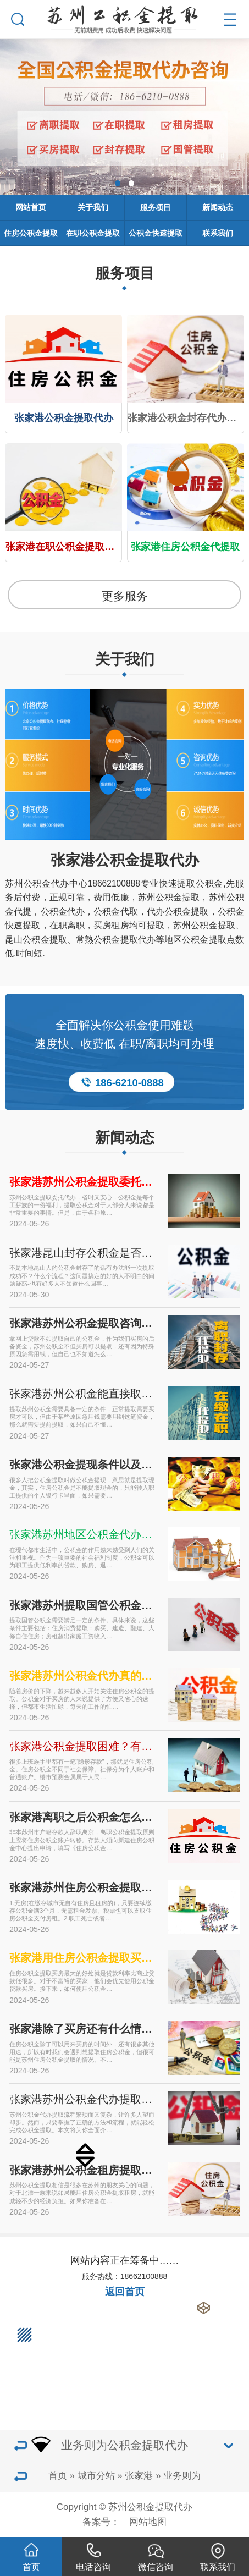  Describe the element at coordinates (178, 472) in the screenshot. I see `adjust water or liquid fill level` at that location.